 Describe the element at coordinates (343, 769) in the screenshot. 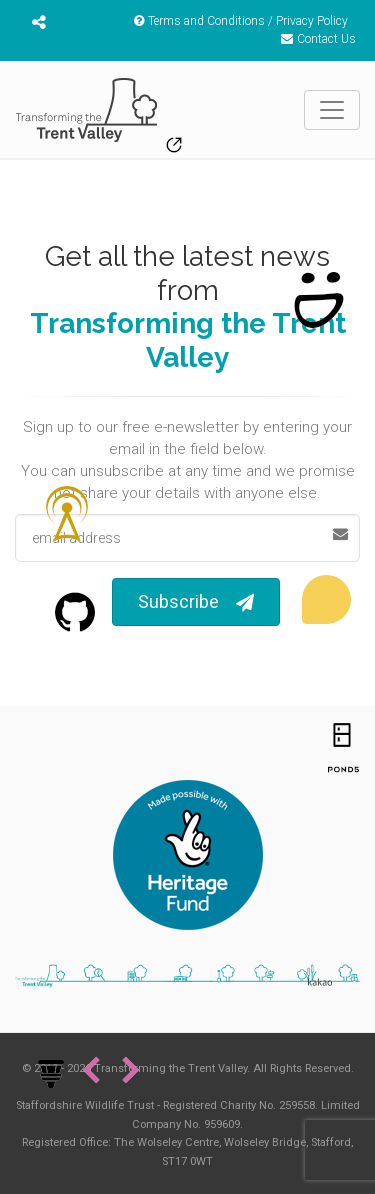

I see `visit pond5 stock media marketplace` at that location.